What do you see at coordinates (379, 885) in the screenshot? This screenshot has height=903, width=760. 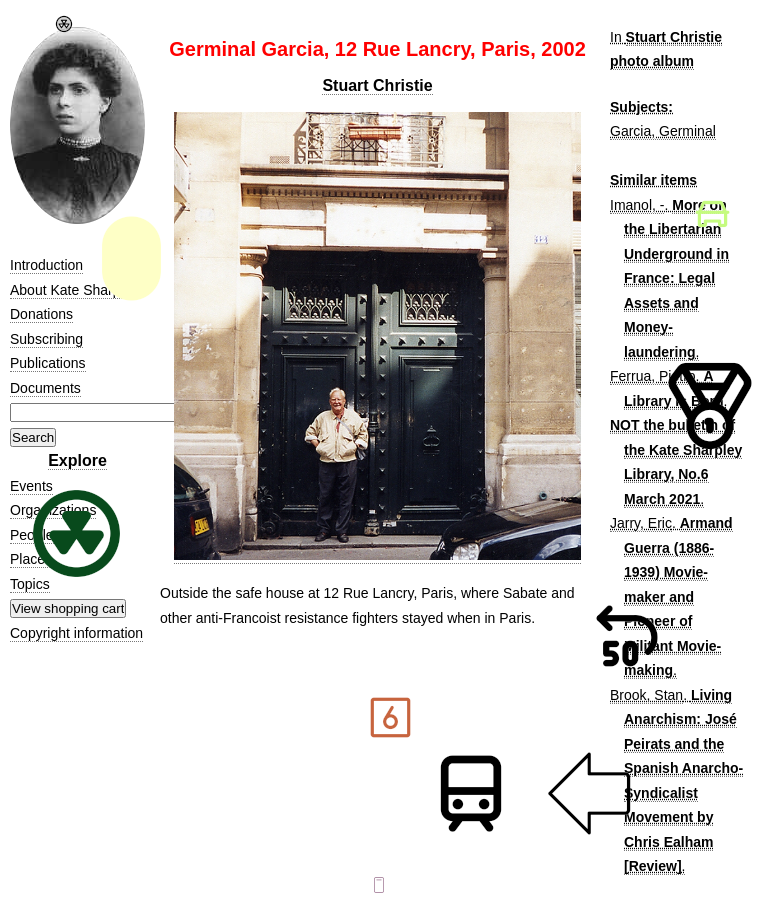 I see `access device speaker settings` at bounding box center [379, 885].